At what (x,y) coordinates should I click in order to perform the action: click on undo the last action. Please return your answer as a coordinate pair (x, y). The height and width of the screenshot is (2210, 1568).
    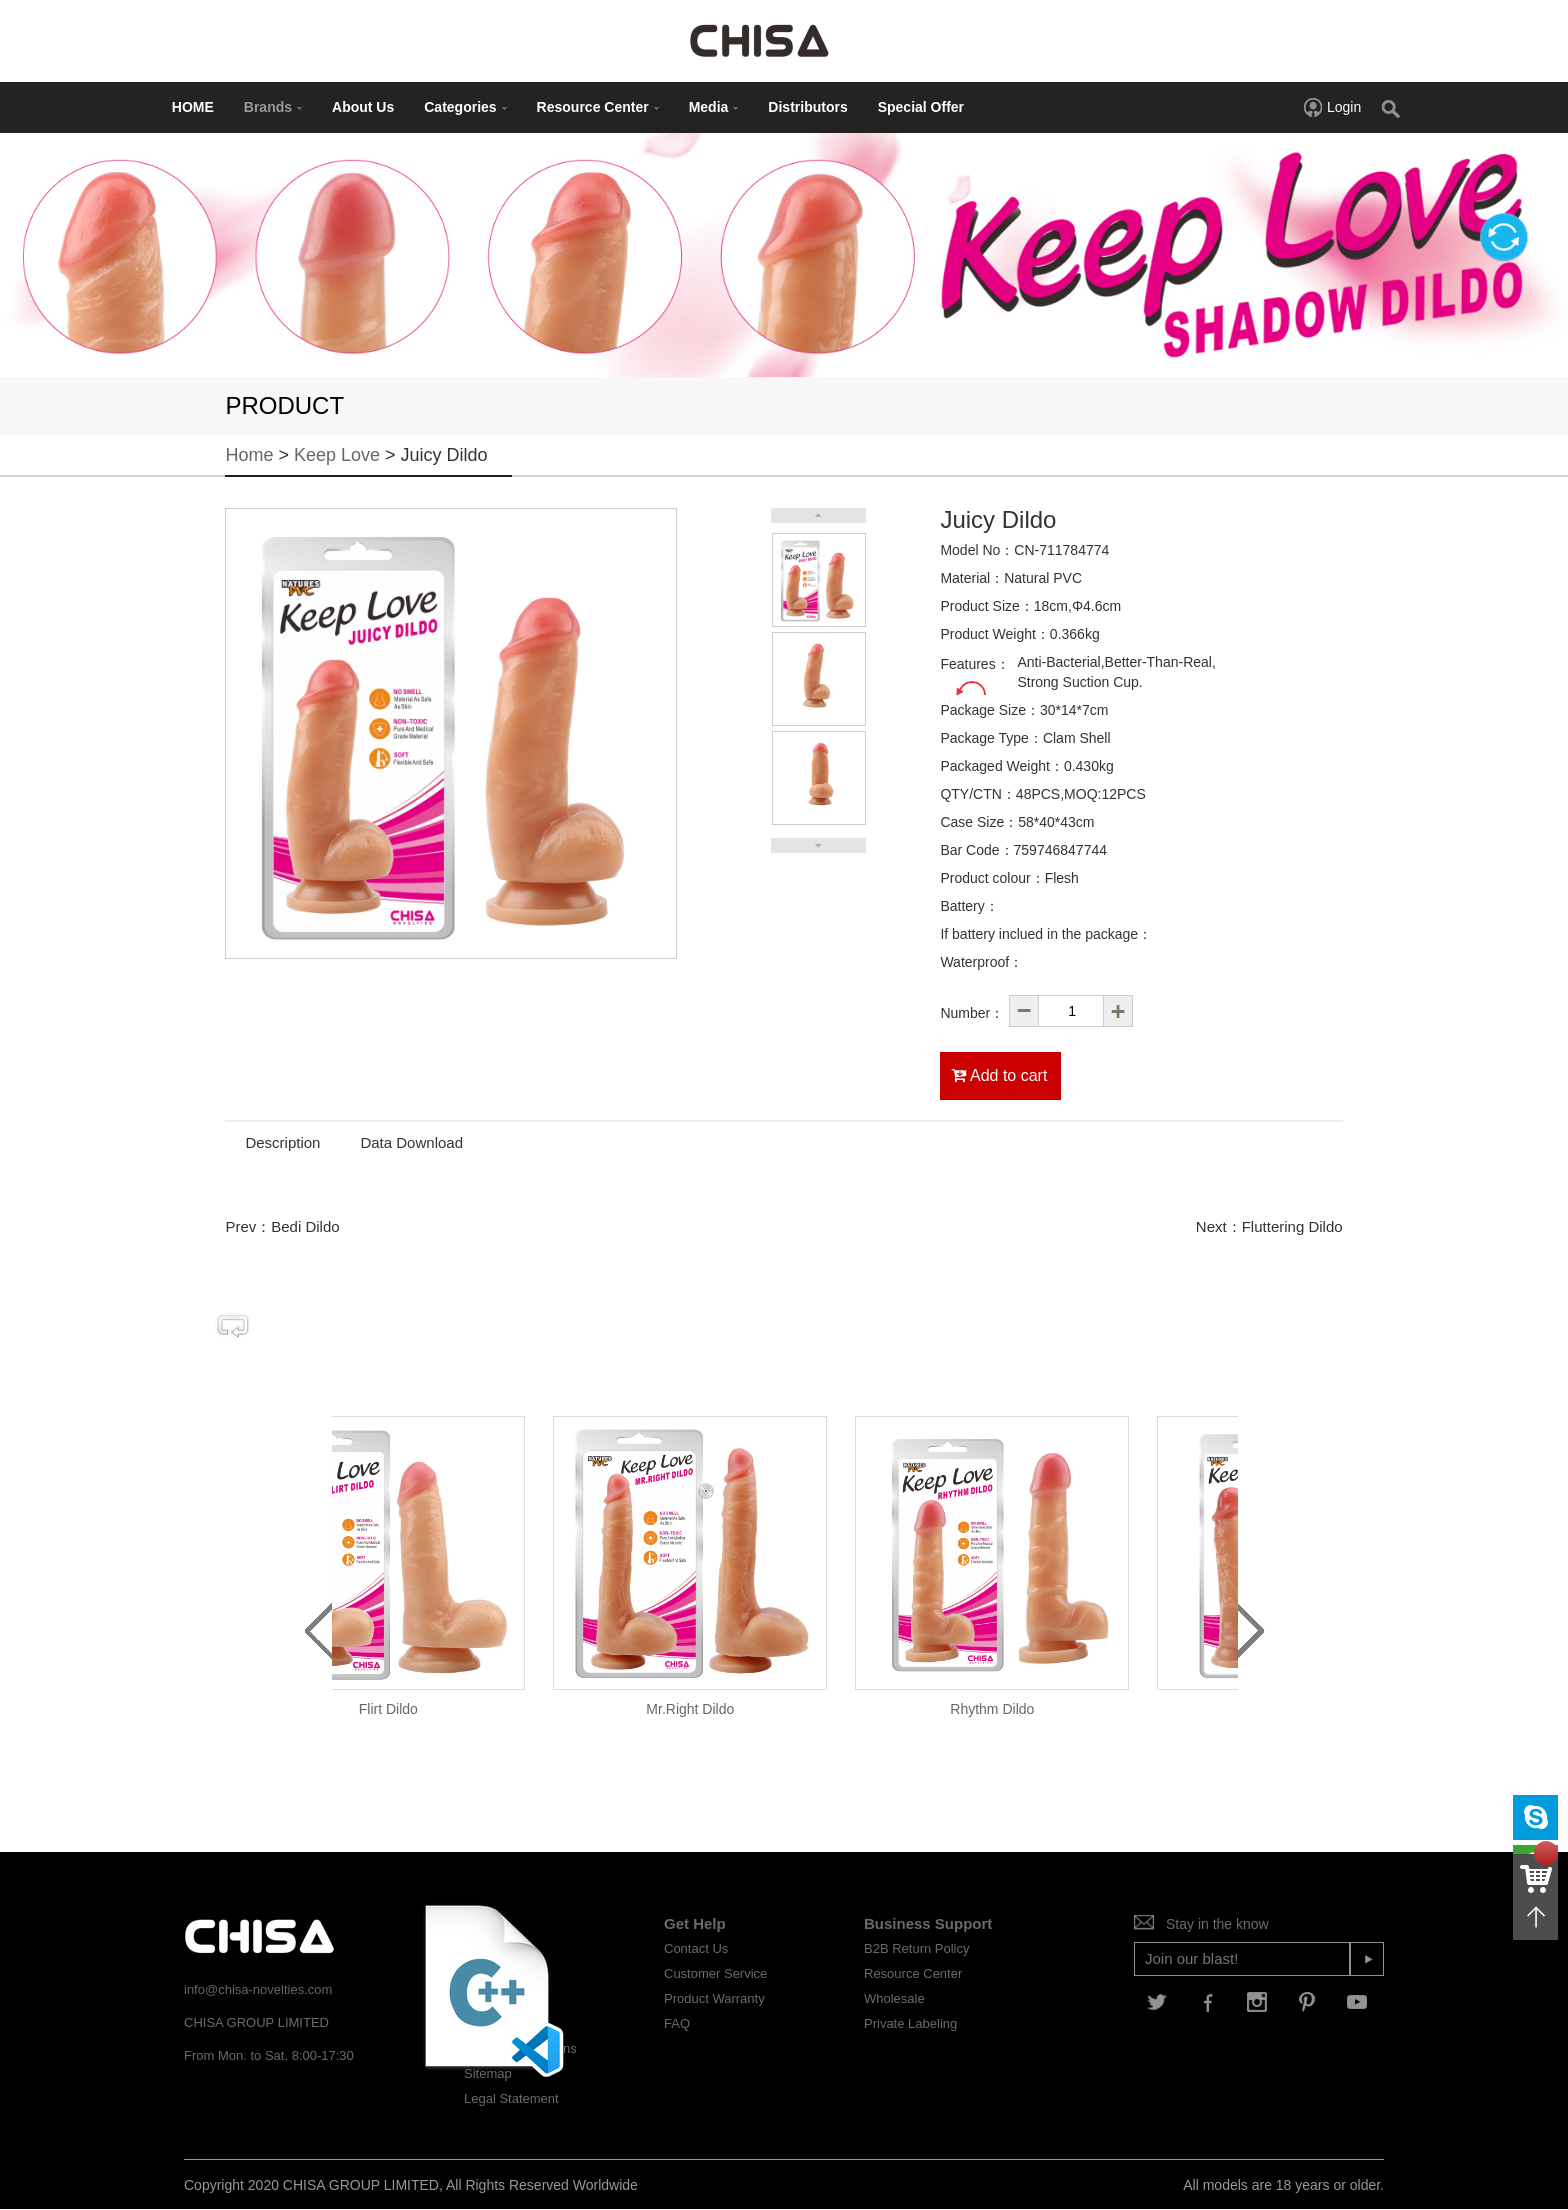
    Looking at the image, I should click on (972, 688).